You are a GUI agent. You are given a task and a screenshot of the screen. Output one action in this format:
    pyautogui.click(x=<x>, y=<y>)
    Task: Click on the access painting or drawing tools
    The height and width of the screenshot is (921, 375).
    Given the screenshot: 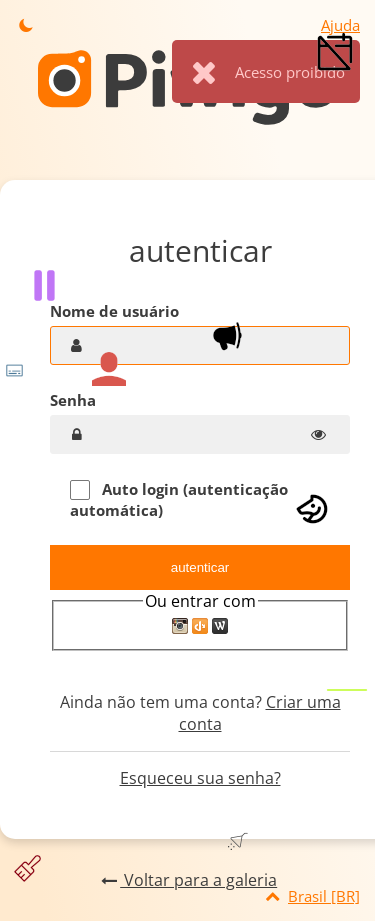 What is the action you would take?
    pyautogui.click(x=28, y=868)
    